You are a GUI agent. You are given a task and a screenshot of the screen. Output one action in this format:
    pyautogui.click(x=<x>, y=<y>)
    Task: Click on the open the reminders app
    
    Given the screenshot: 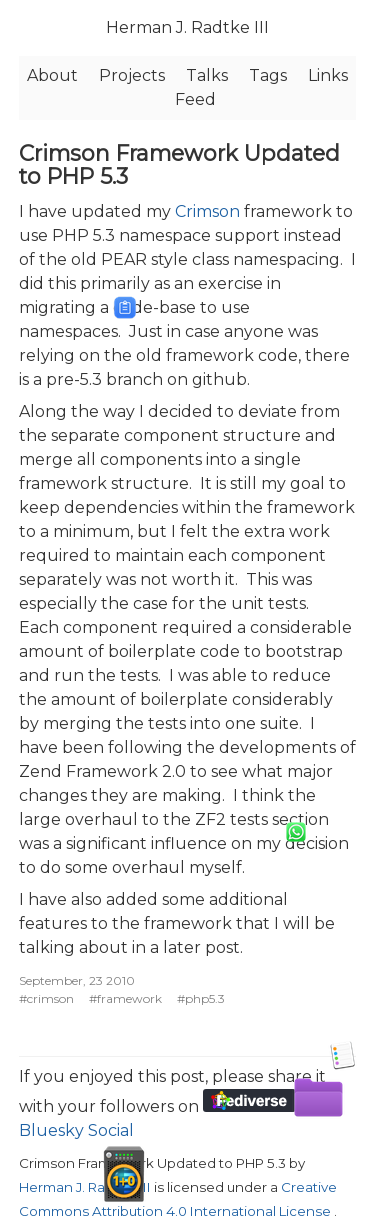 What is the action you would take?
    pyautogui.click(x=342, y=1055)
    